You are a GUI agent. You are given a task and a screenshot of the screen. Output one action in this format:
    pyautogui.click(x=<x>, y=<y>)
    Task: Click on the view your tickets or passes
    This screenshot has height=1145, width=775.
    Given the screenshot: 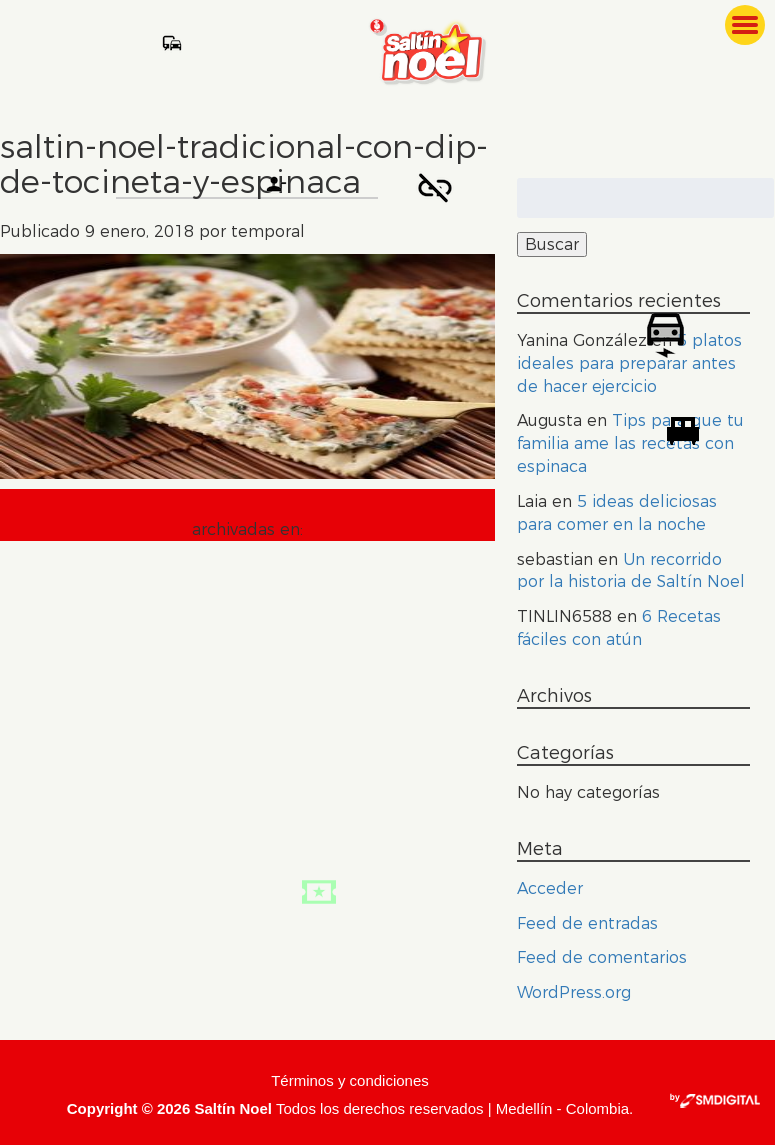 What is the action you would take?
    pyautogui.click(x=319, y=892)
    